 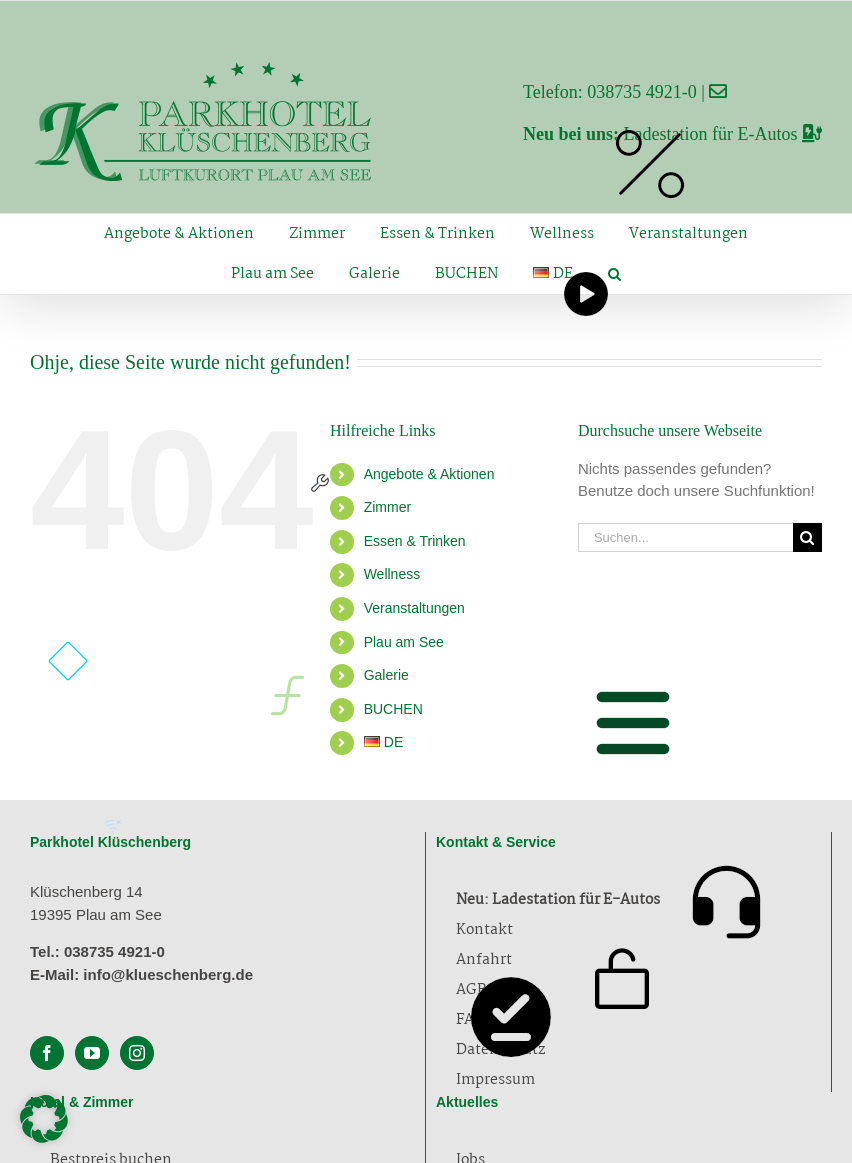 What do you see at coordinates (113, 826) in the screenshot?
I see `indicates no wifi connection available` at bounding box center [113, 826].